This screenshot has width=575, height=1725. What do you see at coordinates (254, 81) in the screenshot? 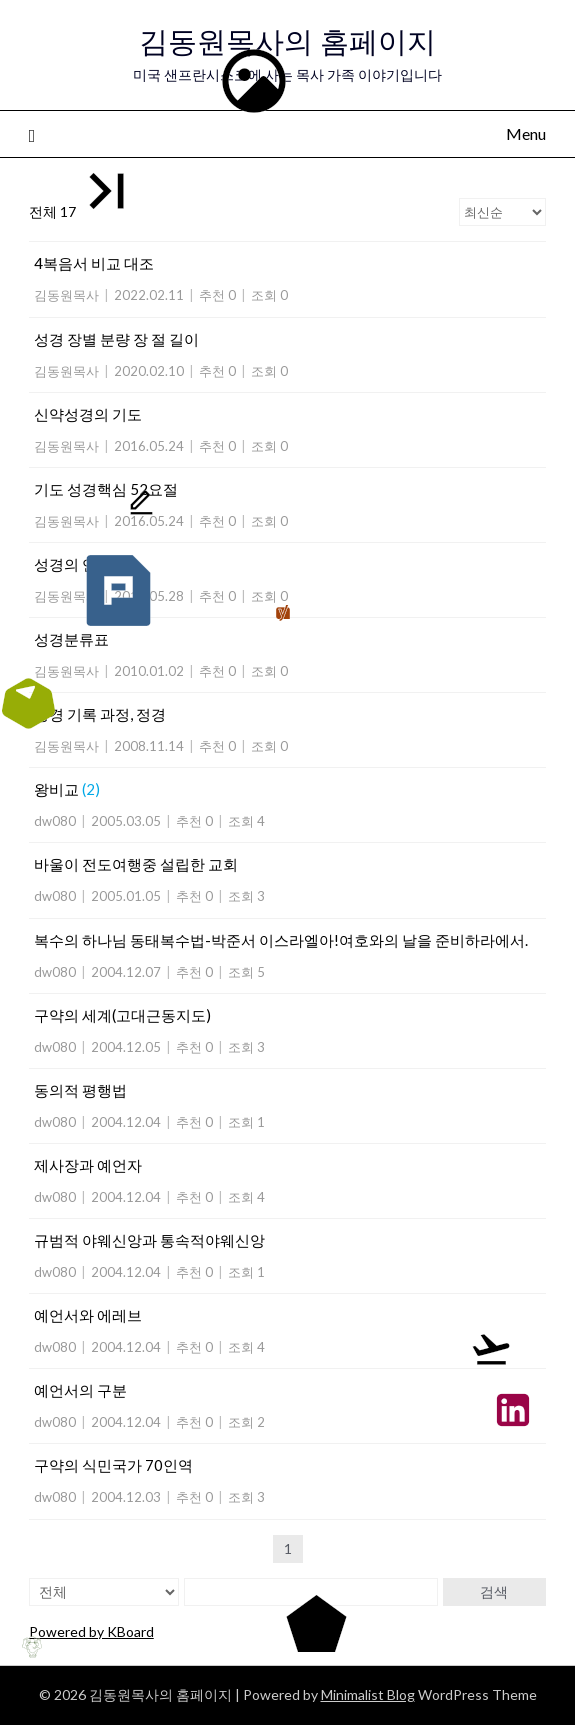
I see `view image or photo gallery` at bounding box center [254, 81].